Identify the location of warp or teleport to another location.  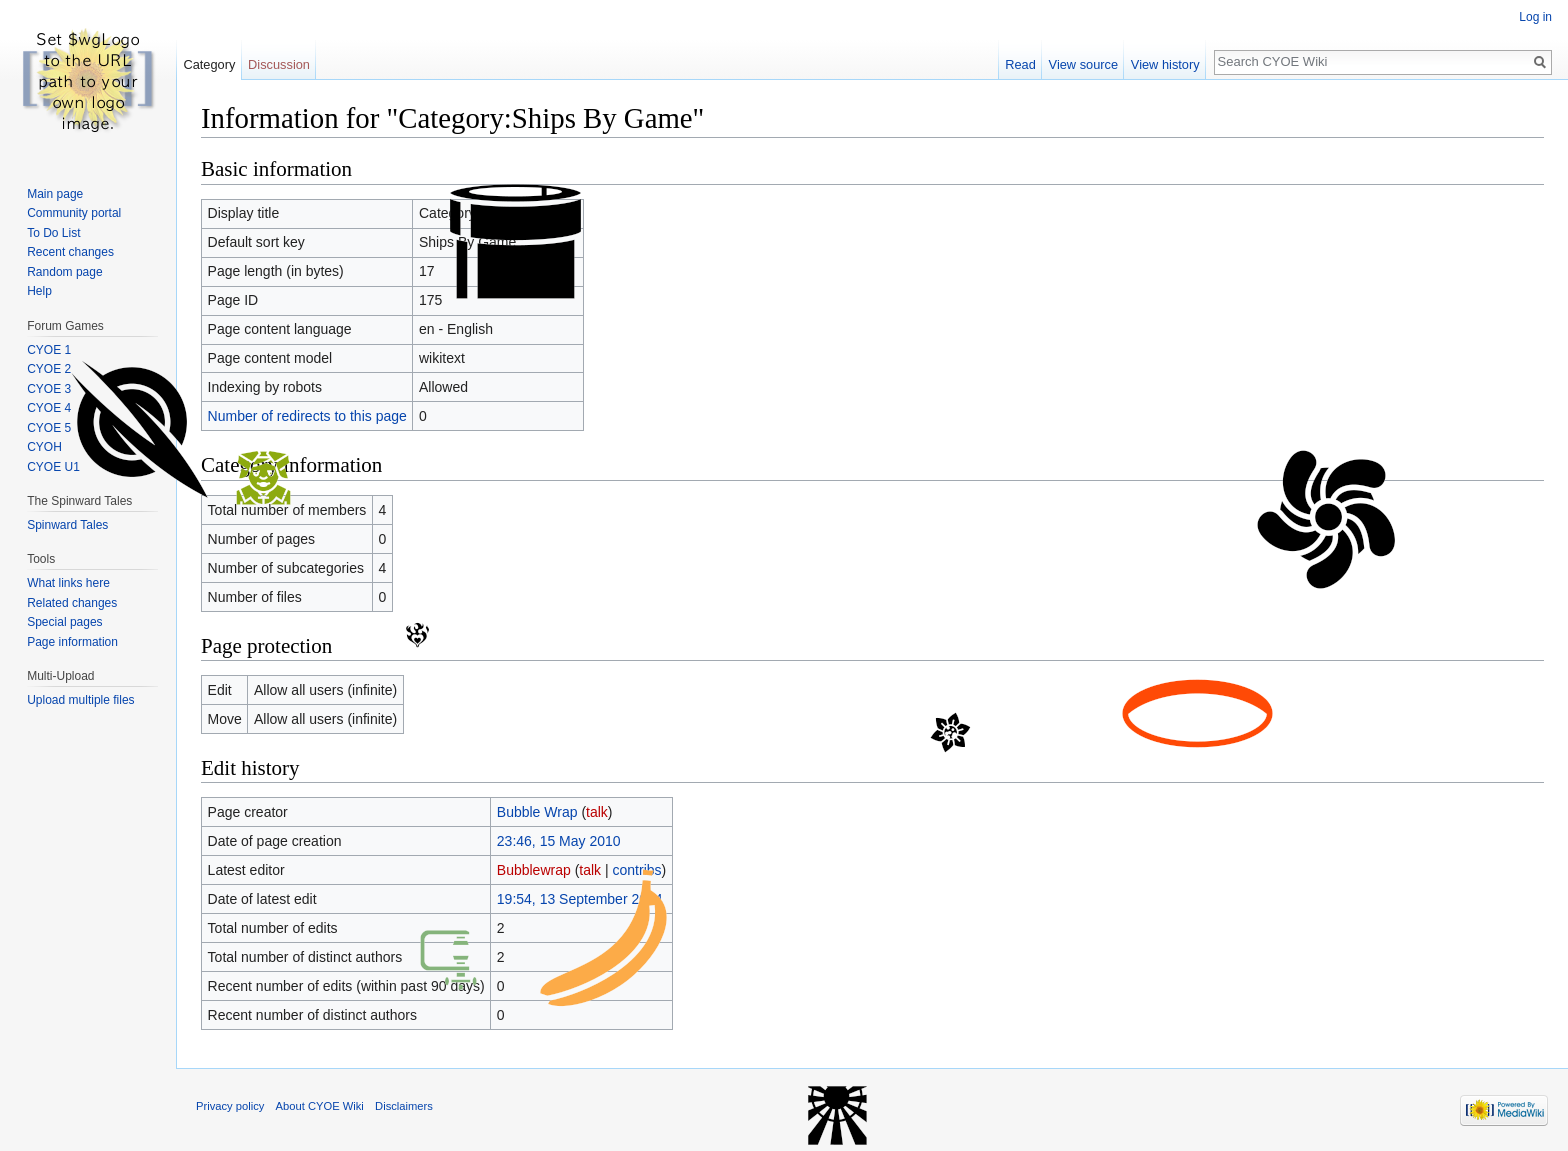
(515, 230).